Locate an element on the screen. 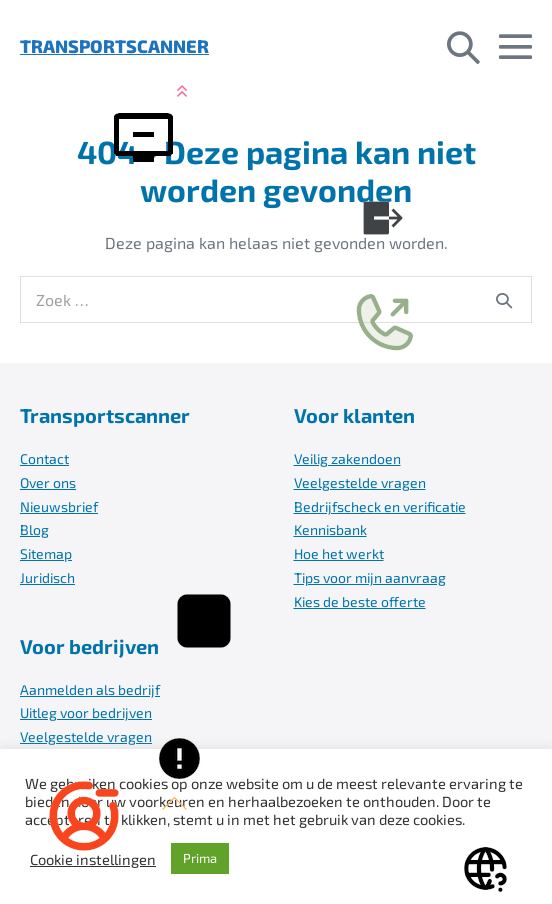 This screenshot has width=552, height=904. indicates an error or problem has occurred is located at coordinates (179, 758).